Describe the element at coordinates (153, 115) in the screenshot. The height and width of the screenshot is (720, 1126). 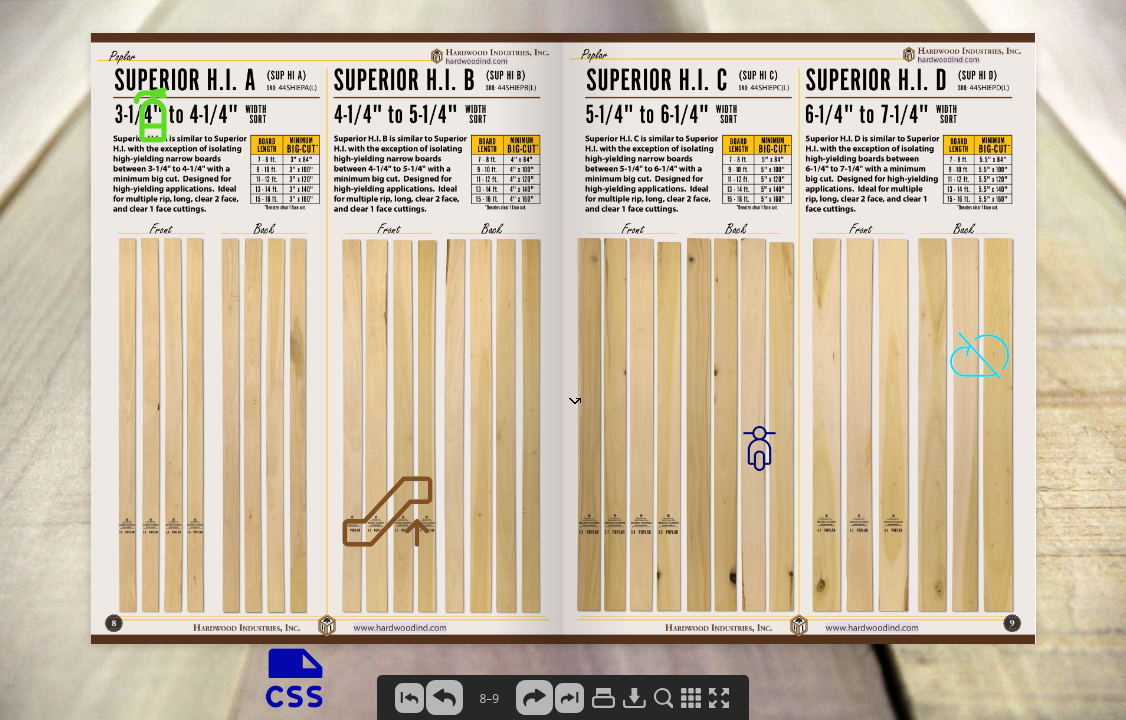
I see `access fire safety information` at that location.